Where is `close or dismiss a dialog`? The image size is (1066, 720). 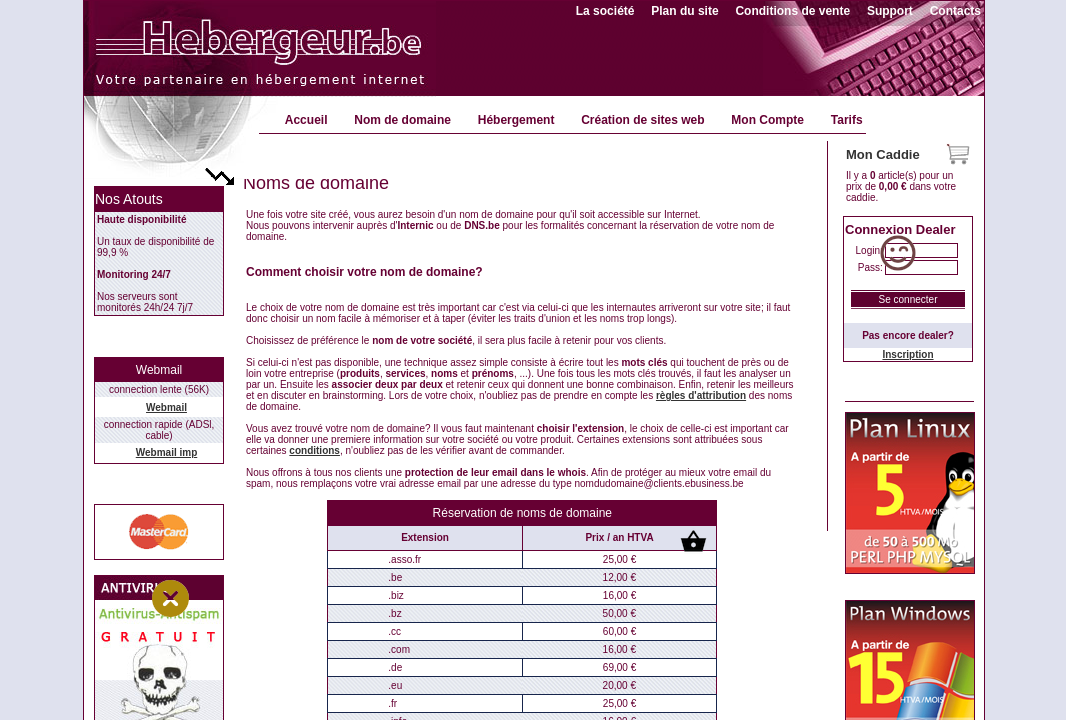
close or dismiss a dialog is located at coordinates (170, 598).